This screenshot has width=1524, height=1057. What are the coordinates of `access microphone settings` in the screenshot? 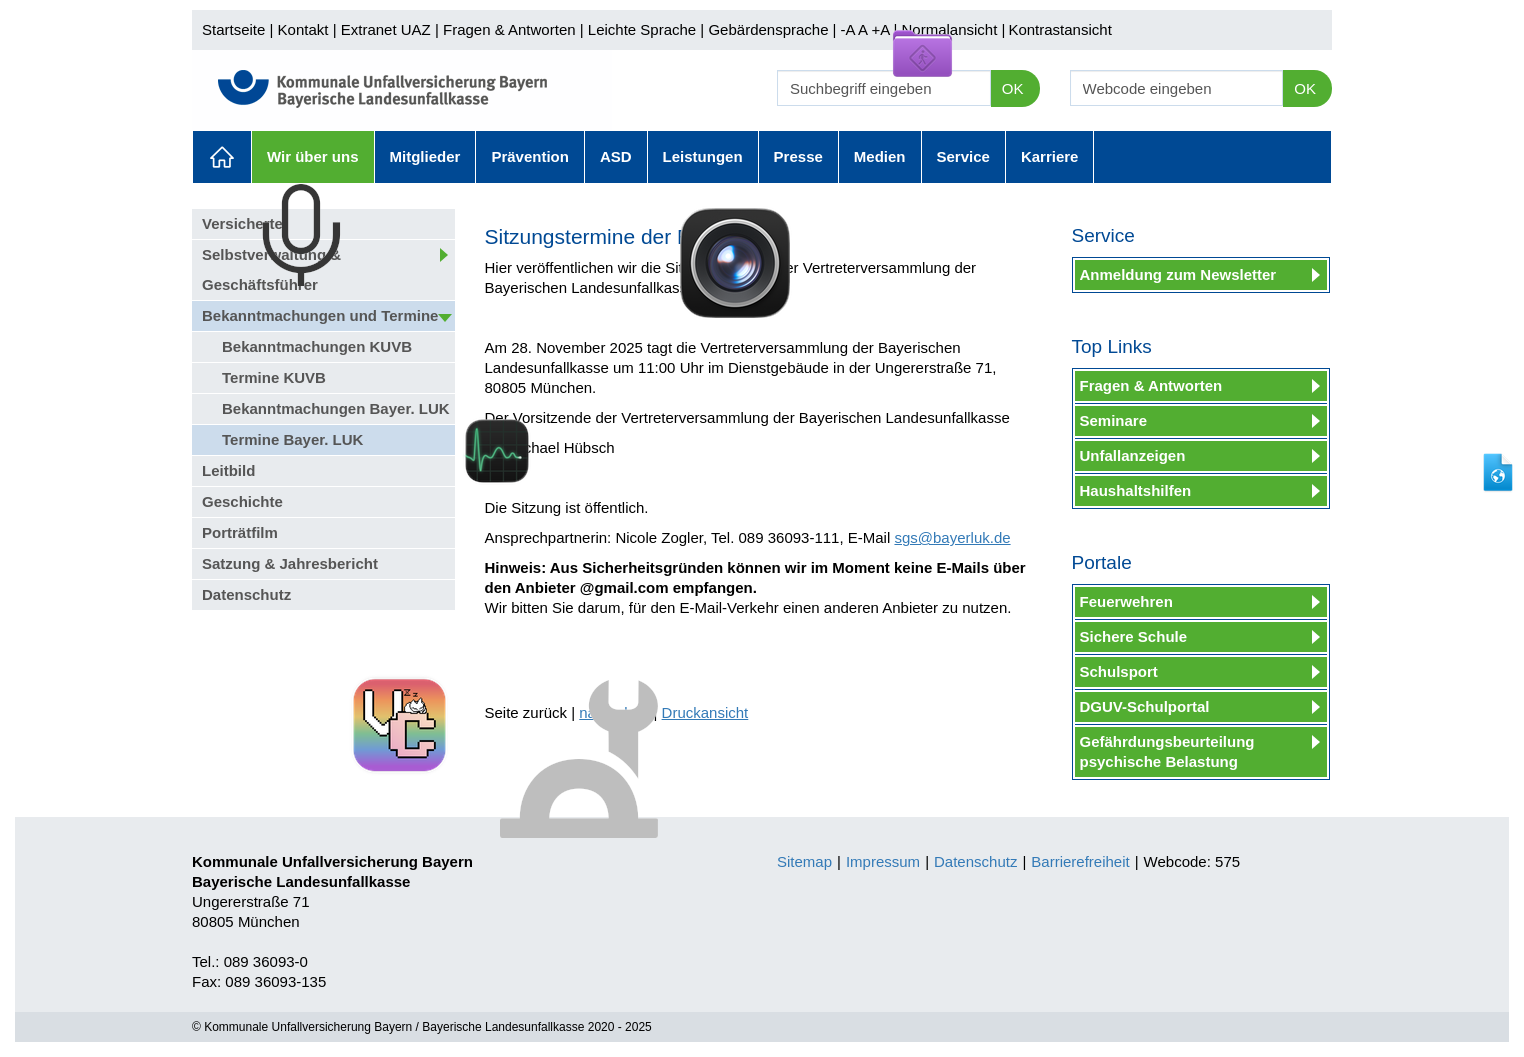 It's located at (301, 235).